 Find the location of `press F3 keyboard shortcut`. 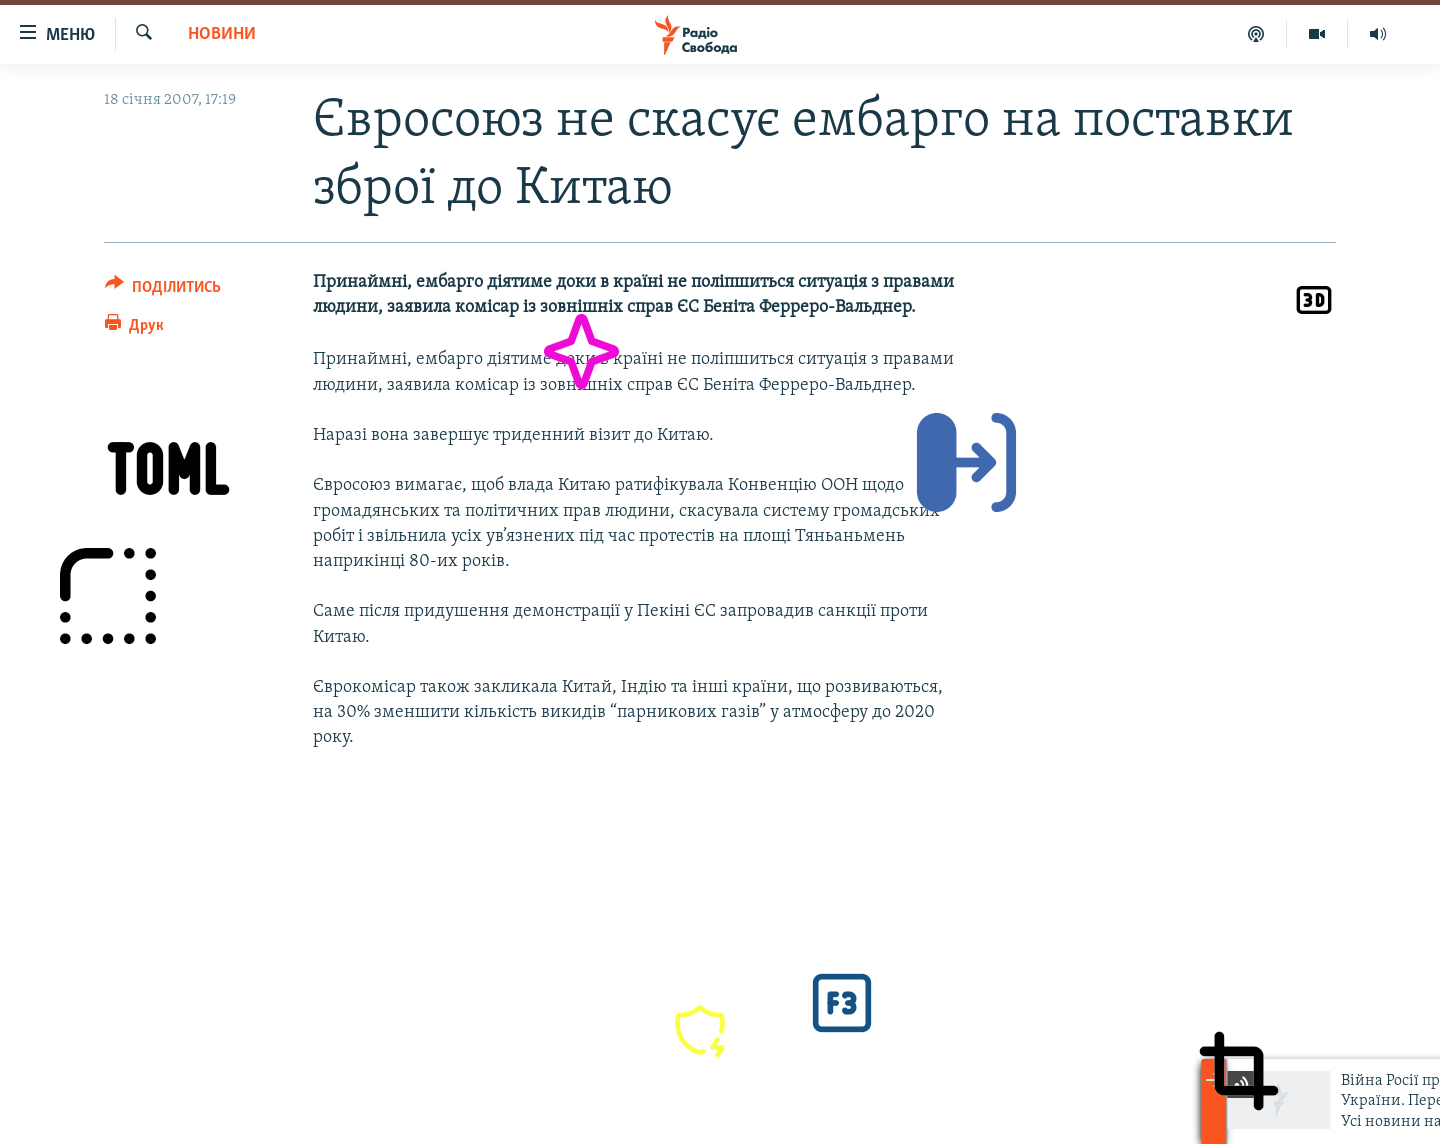

press F3 keyboard shortcut is located at coordinates (842, 1003).